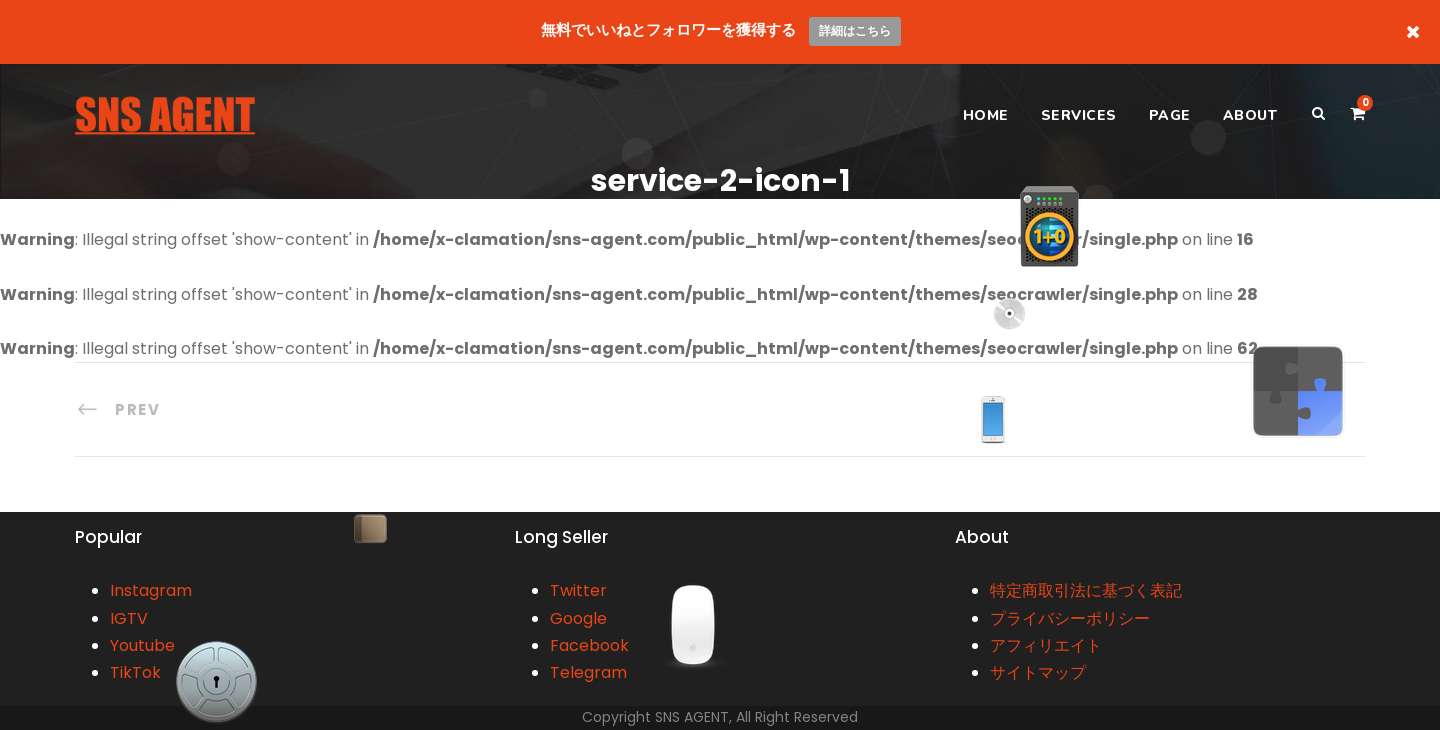 This screenshot has height=730, width=1440. What do you see at coordinates (1049, 226) in the screenshot?
I see `access RAID 10 storage configuration settings` at bounding box center [1049, 226].